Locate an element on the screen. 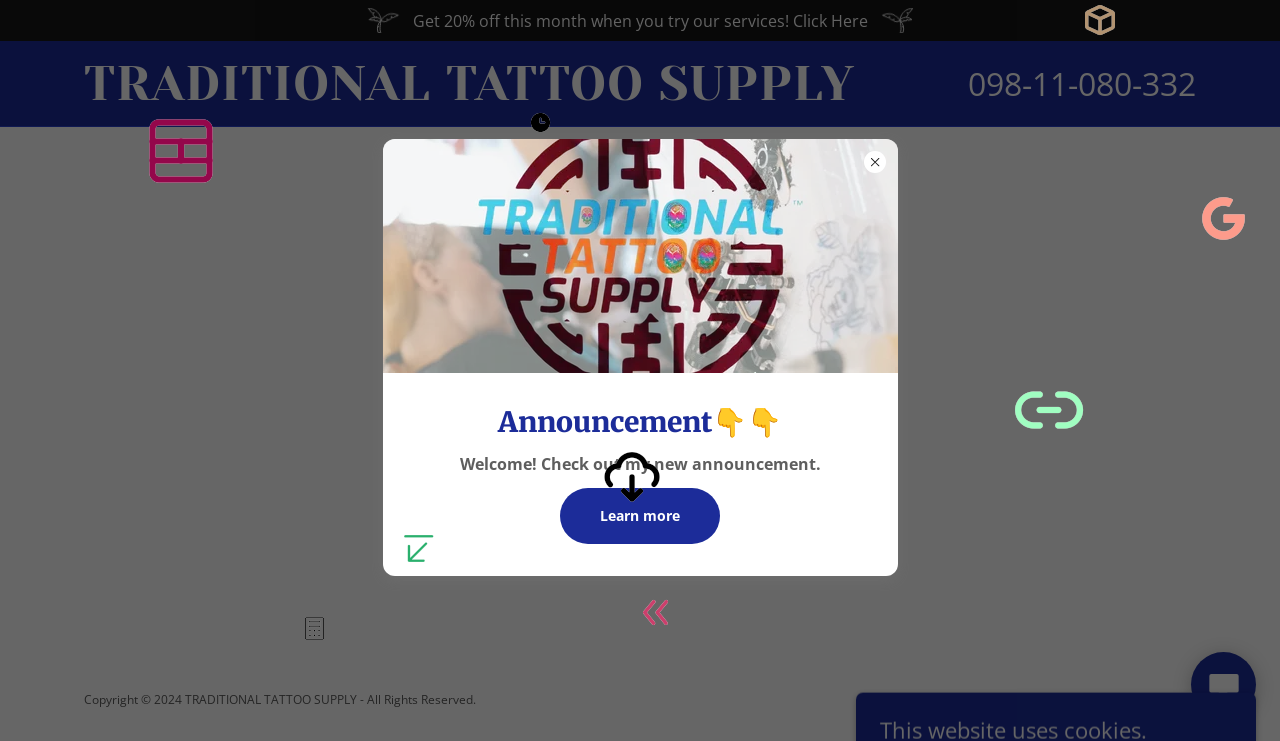 This screenshot has height=741, width=1280. copy or share a link is located at coordinates (1049, 410).